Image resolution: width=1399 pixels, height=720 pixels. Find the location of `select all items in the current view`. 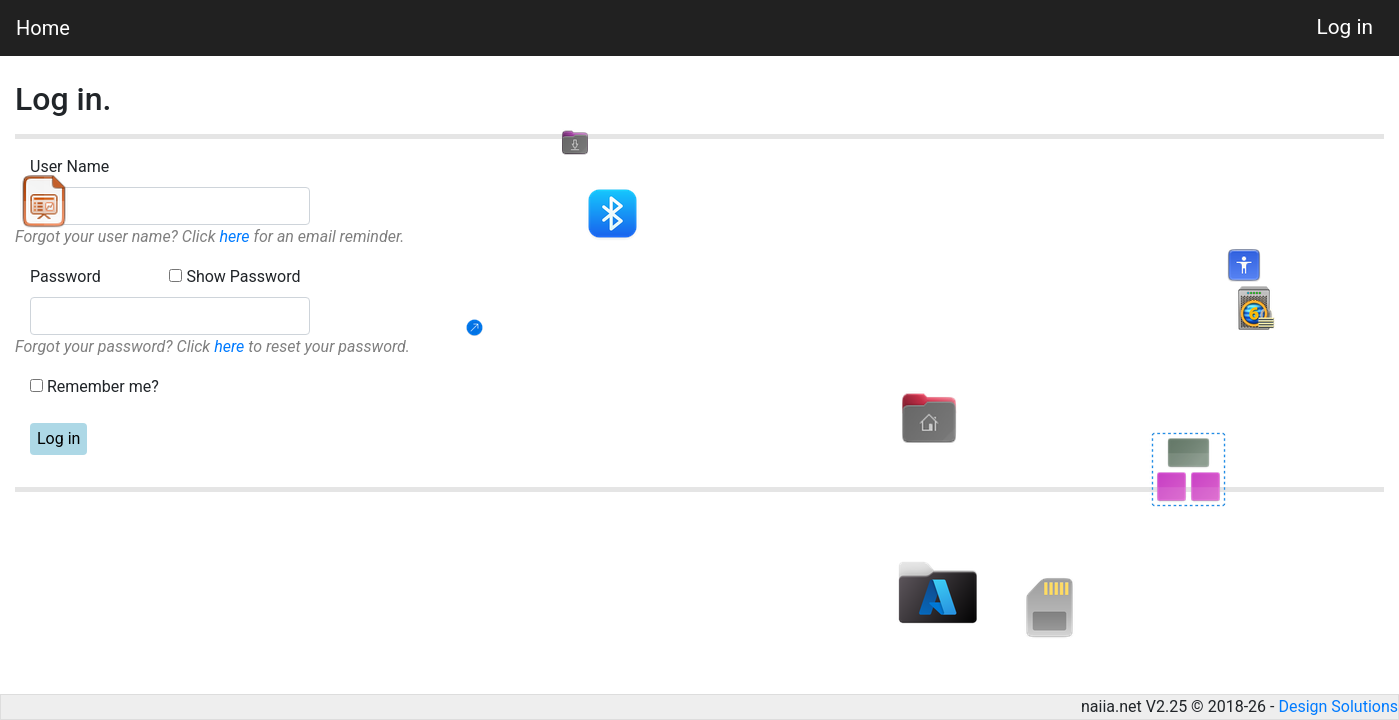

select all items in the current view is located at coordinates (1188, 469).